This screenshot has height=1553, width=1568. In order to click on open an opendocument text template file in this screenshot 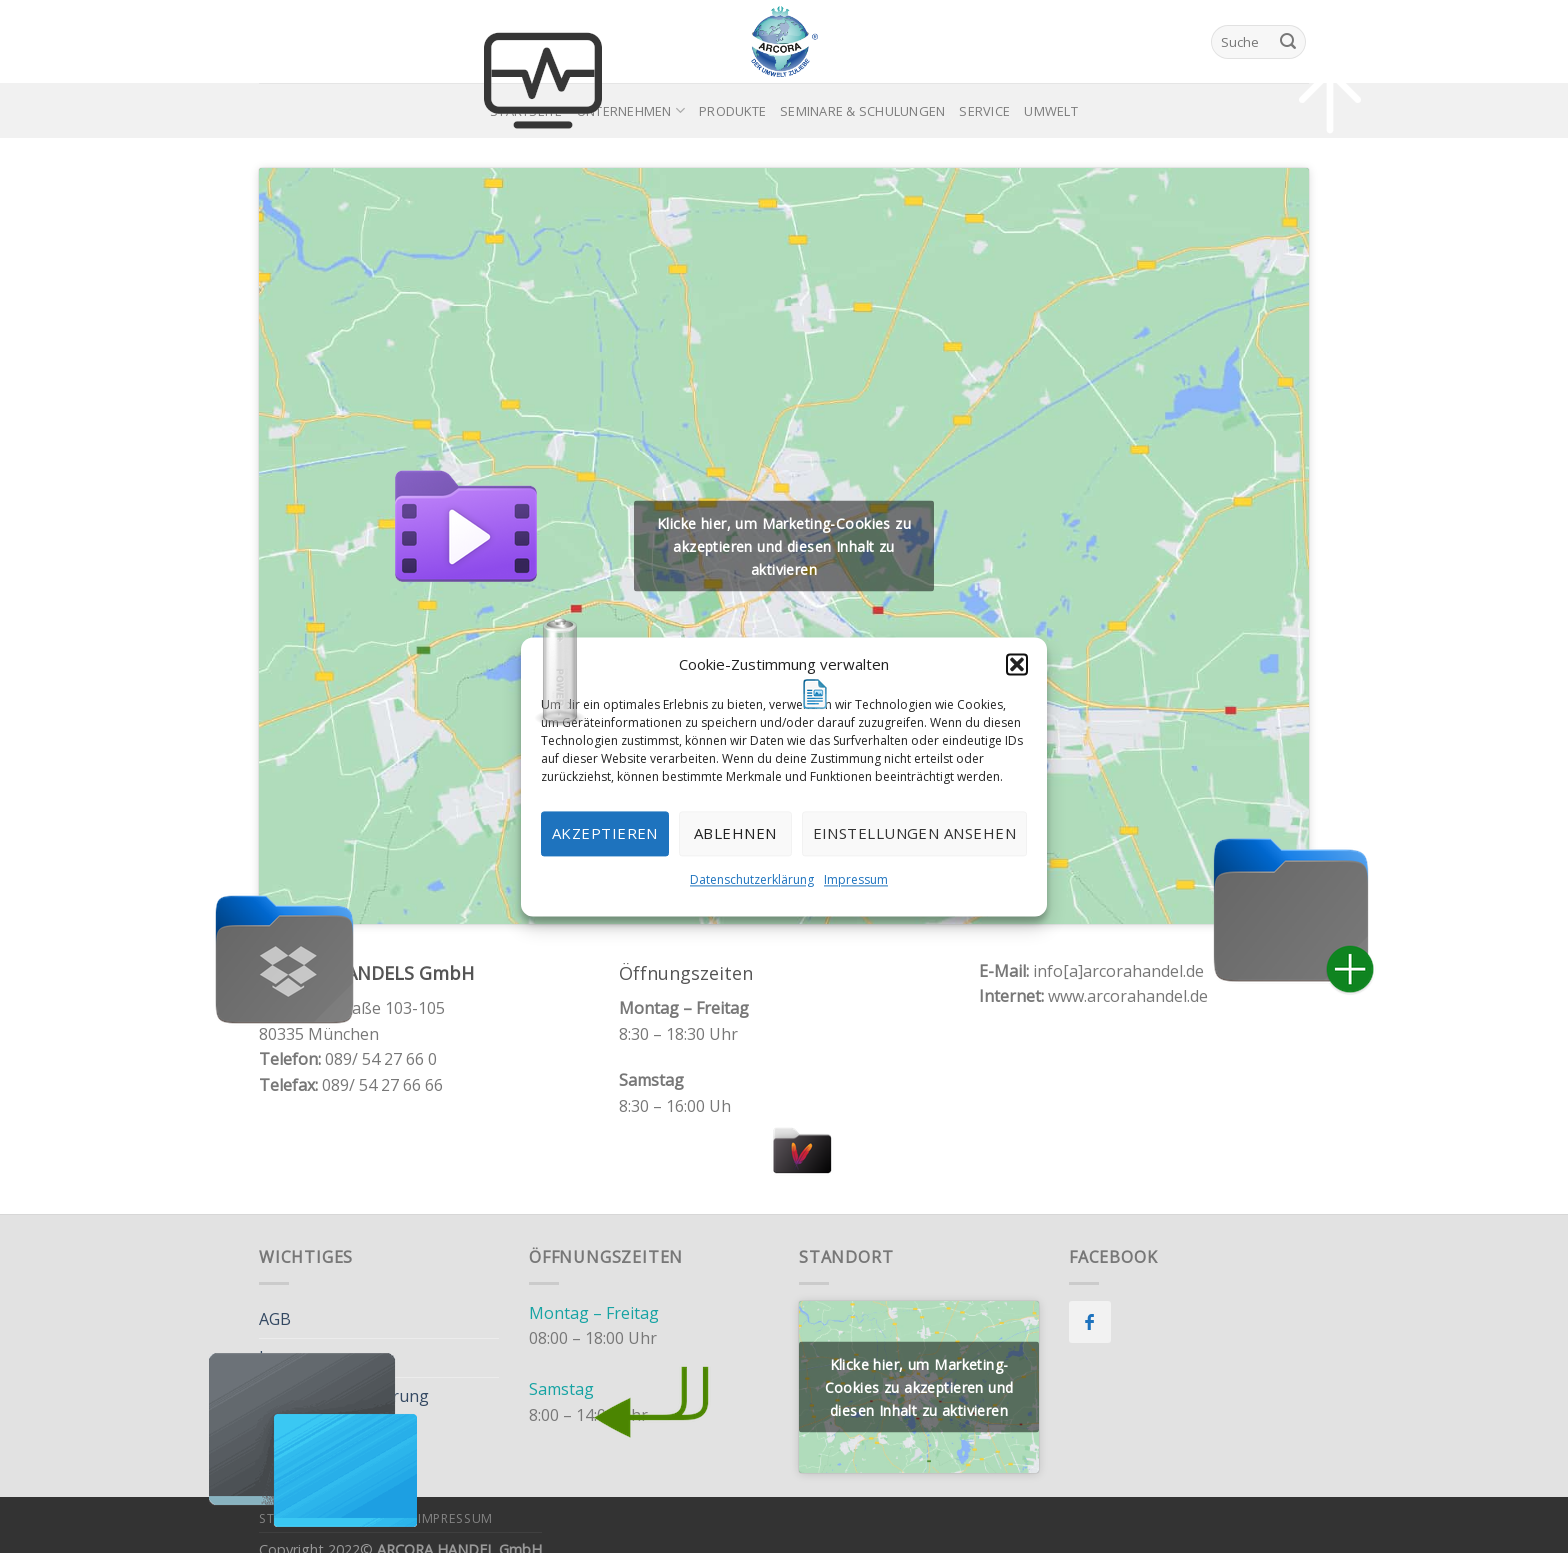, I will do `click(815, 694)`.